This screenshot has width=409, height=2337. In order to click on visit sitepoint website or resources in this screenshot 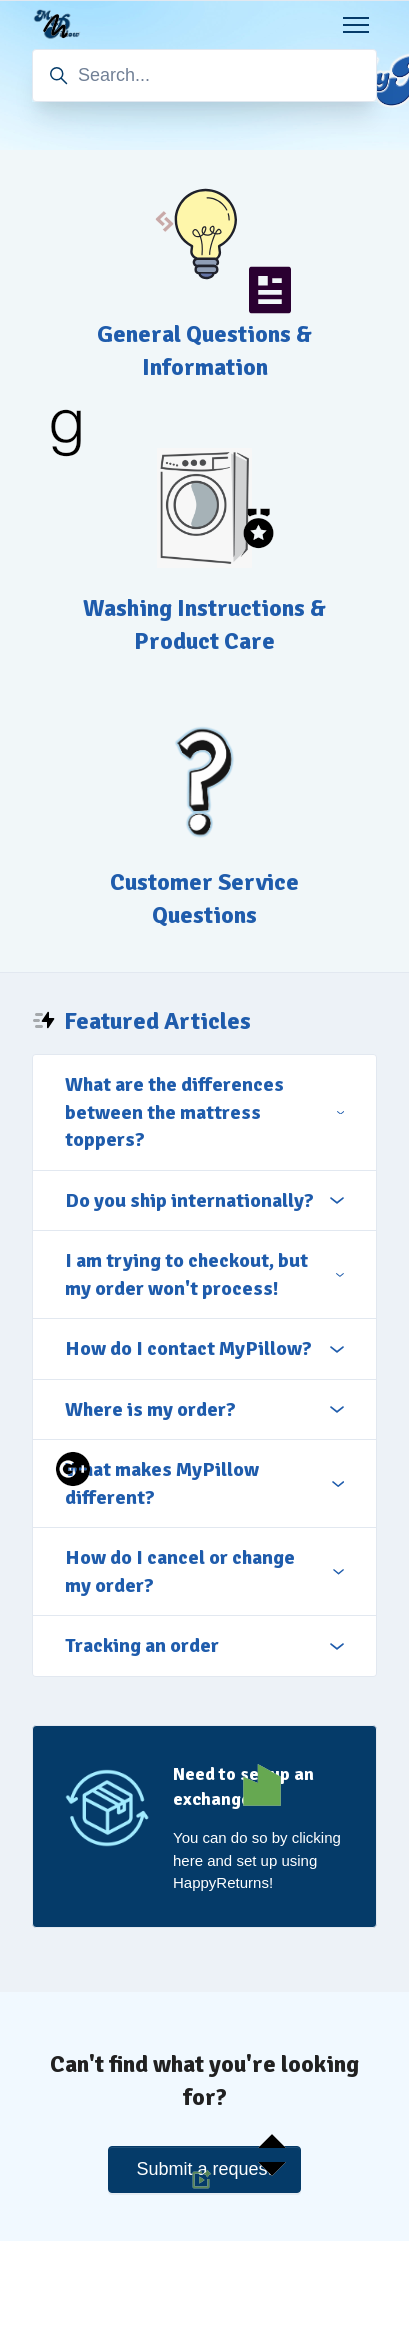, I will do `click(164, 221)`.